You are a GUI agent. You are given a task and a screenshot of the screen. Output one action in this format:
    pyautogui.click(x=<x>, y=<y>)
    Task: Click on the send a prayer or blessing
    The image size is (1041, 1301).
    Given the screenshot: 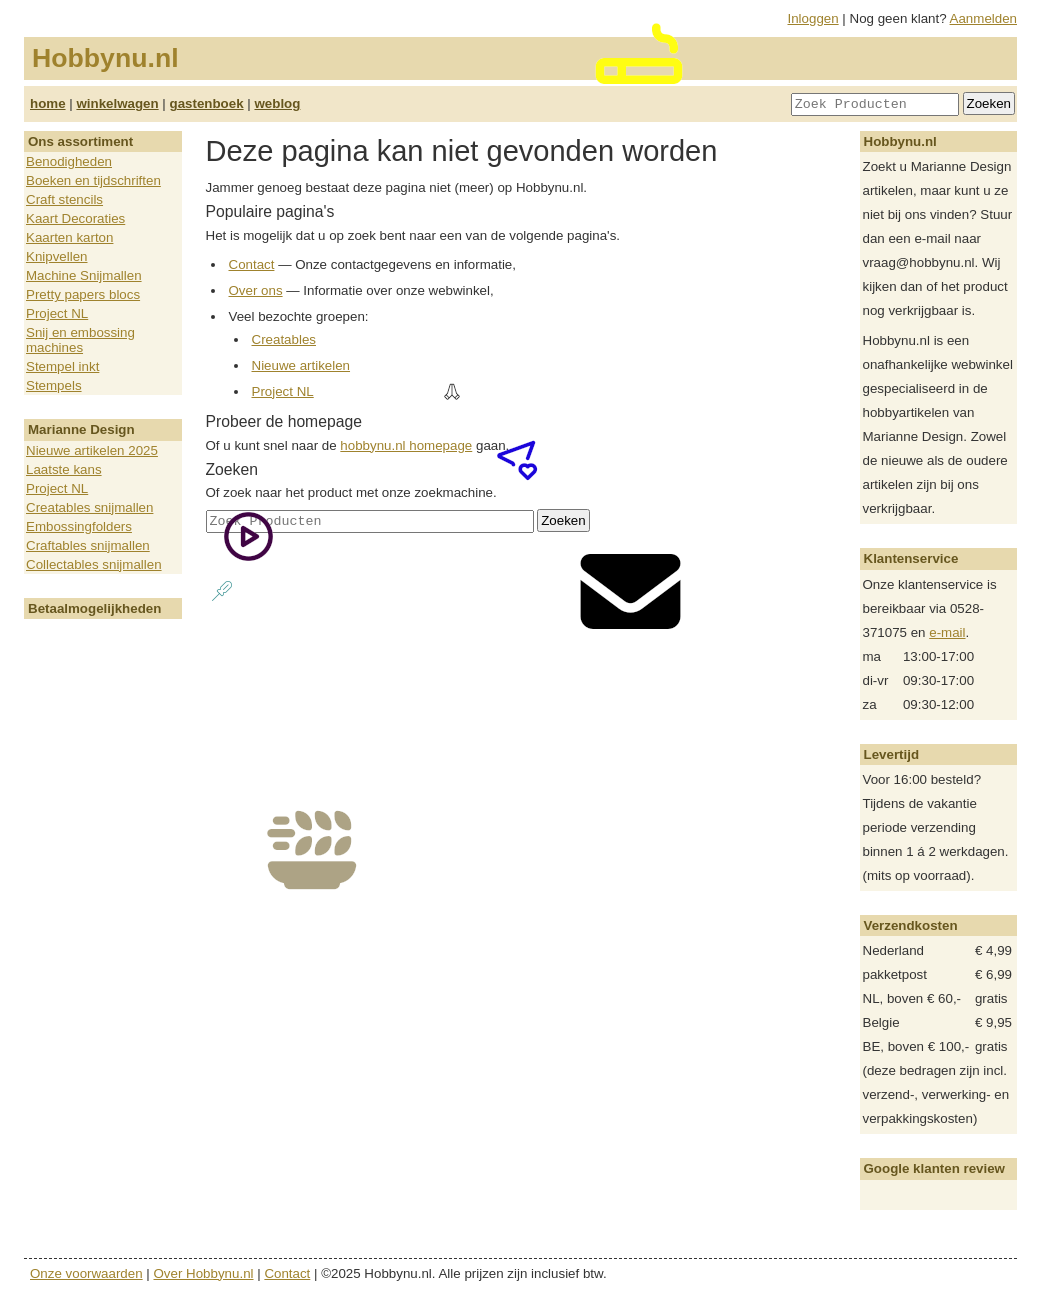 What is the action you would take?
    pyautogui.click(x=452, y=392)
    